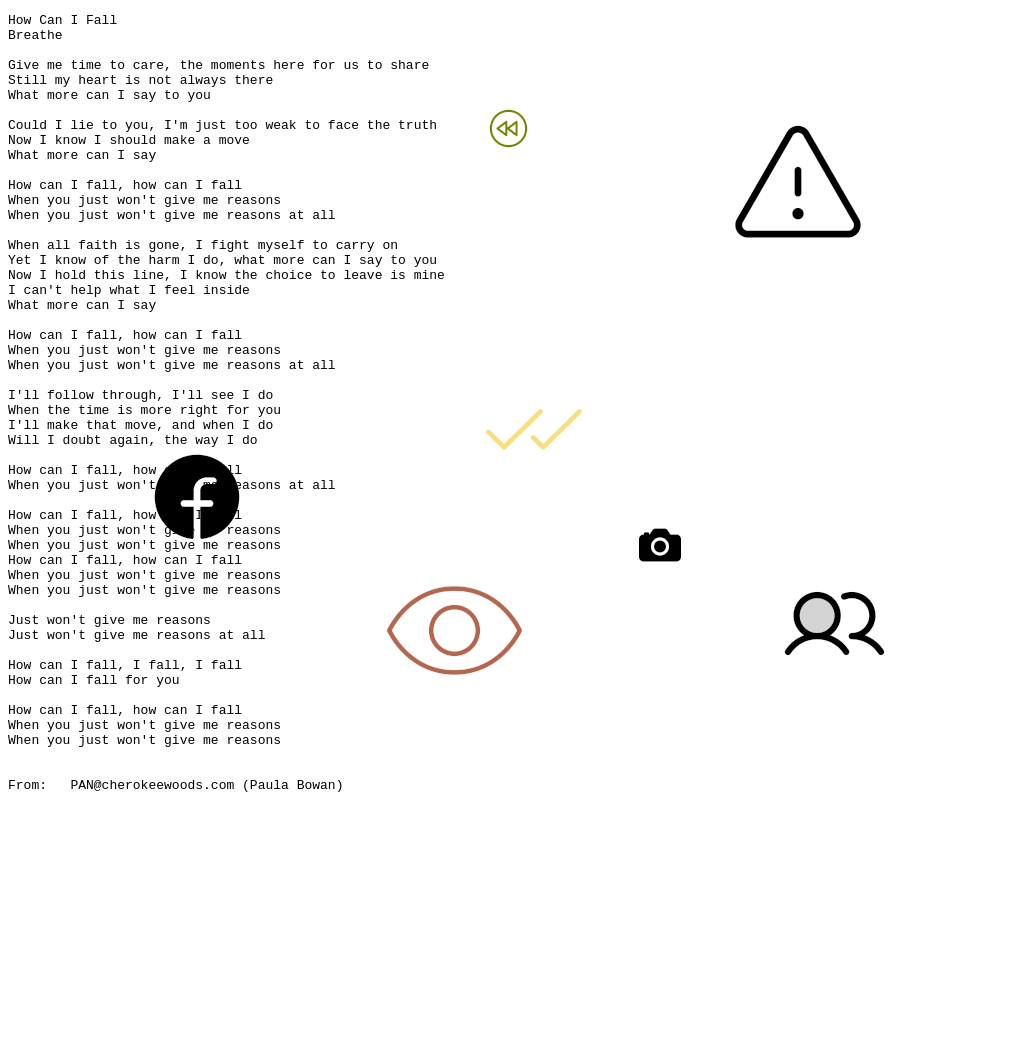 This screenshot has height=1052, width=1024. What do you see at coordinates (197, 497) in the screenshot?
I see `open Facebook app` at bounding box center [197, 497].